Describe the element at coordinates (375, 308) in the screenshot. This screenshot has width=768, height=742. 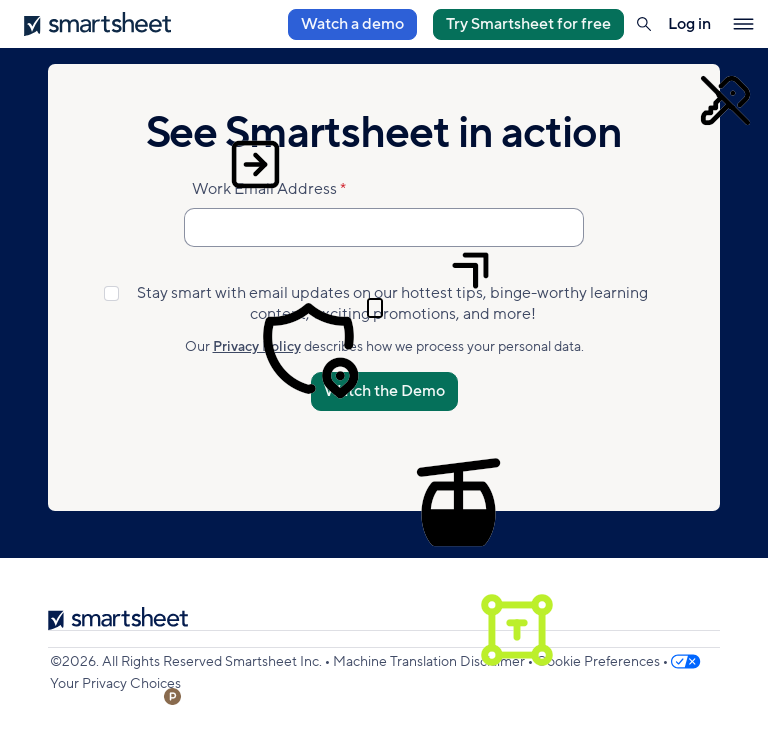
I see `represents a vertical card or panel layout` at that location.